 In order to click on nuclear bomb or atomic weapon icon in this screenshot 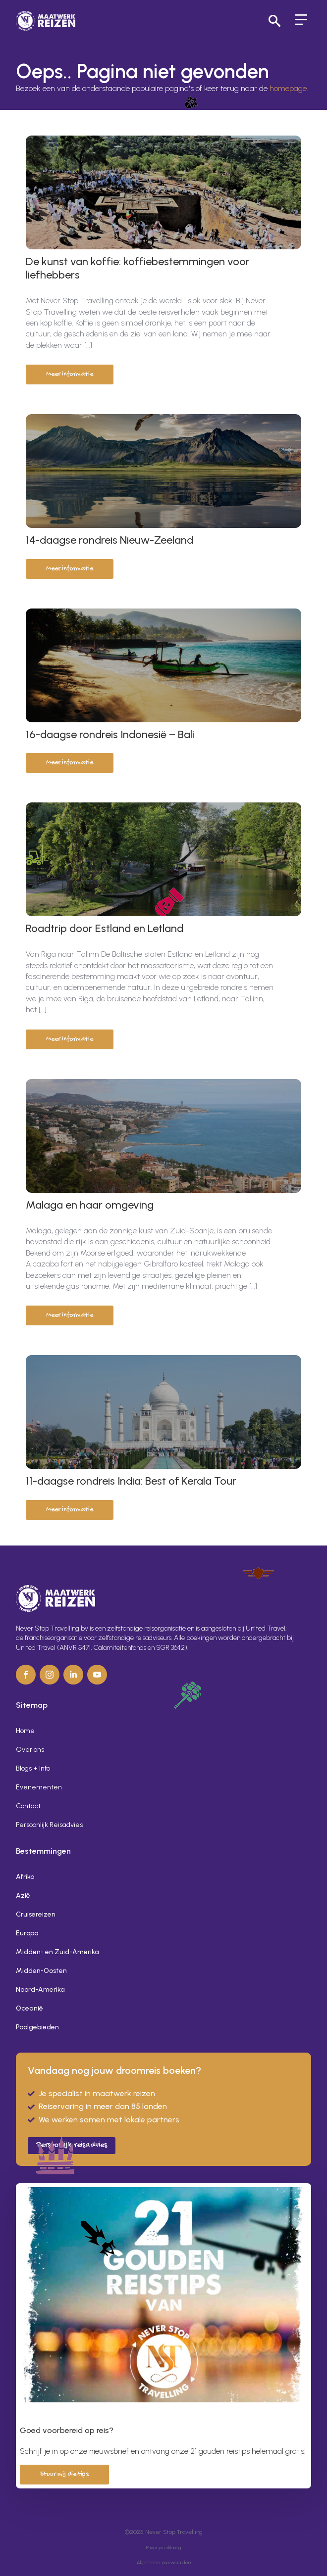, I will do `click(169, 901)`.